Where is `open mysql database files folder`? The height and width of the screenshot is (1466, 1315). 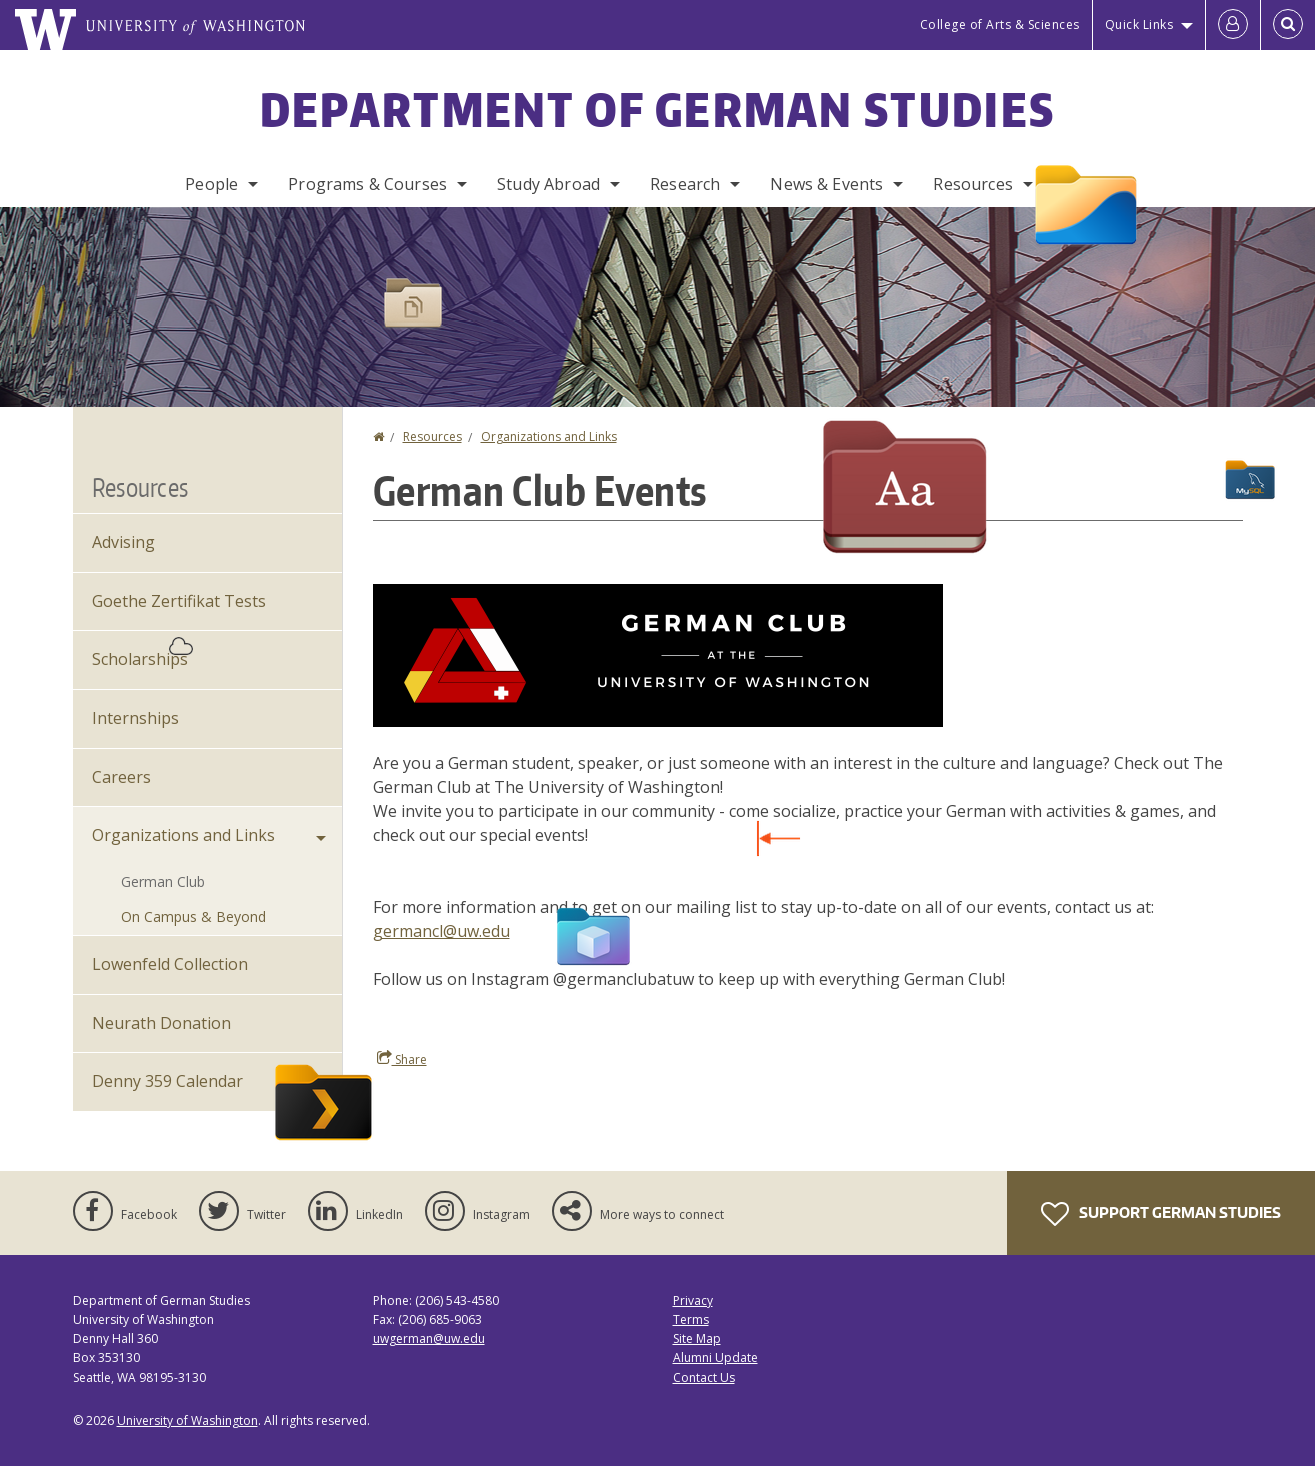 open mysql database files folder is located at coordinates (1250, 481).